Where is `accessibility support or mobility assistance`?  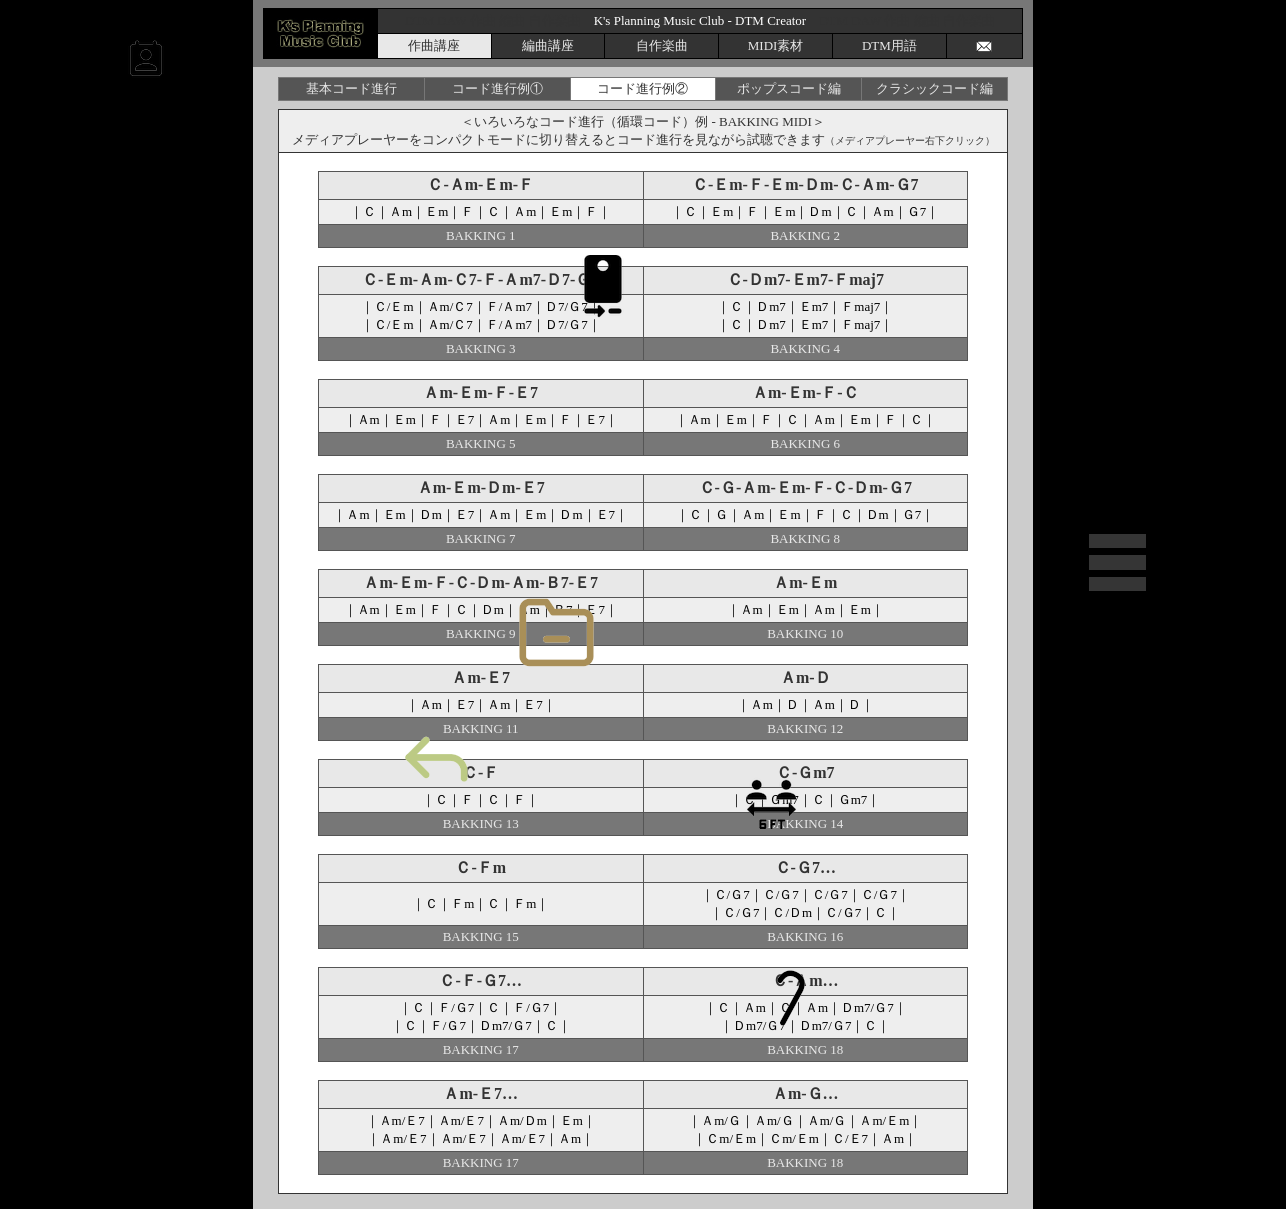 accessibility support or mobility assistance is located at coordinates (791, 998).